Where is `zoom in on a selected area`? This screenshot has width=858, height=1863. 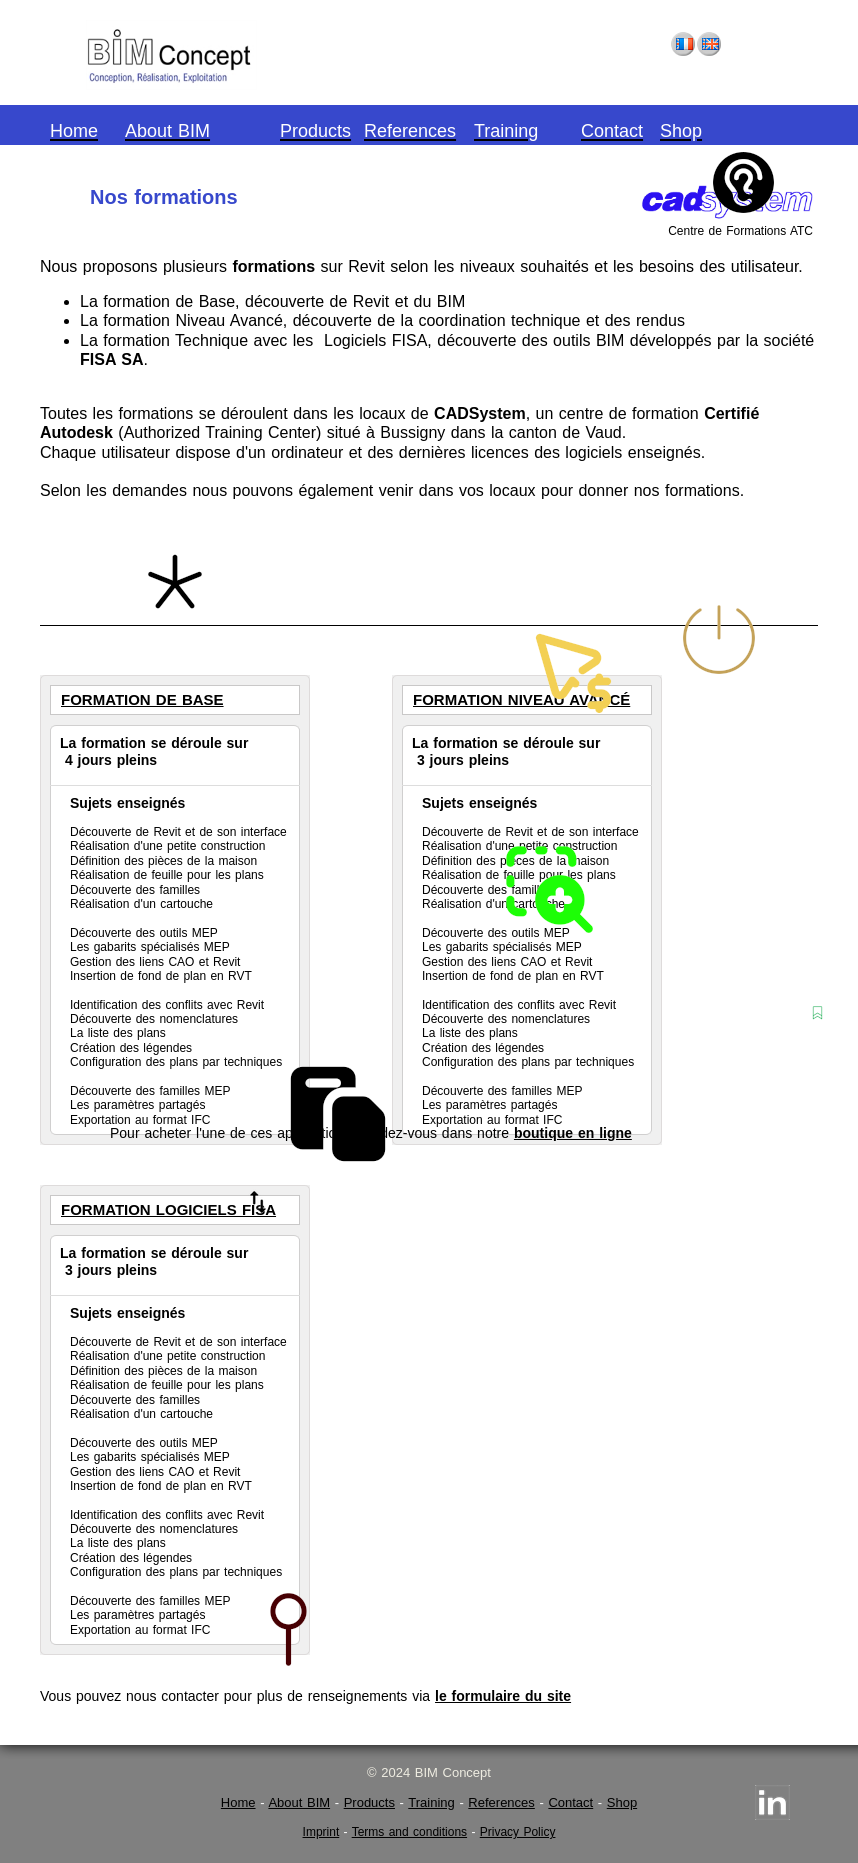 zoom in on a selected area is located at coordinates (547, 887).